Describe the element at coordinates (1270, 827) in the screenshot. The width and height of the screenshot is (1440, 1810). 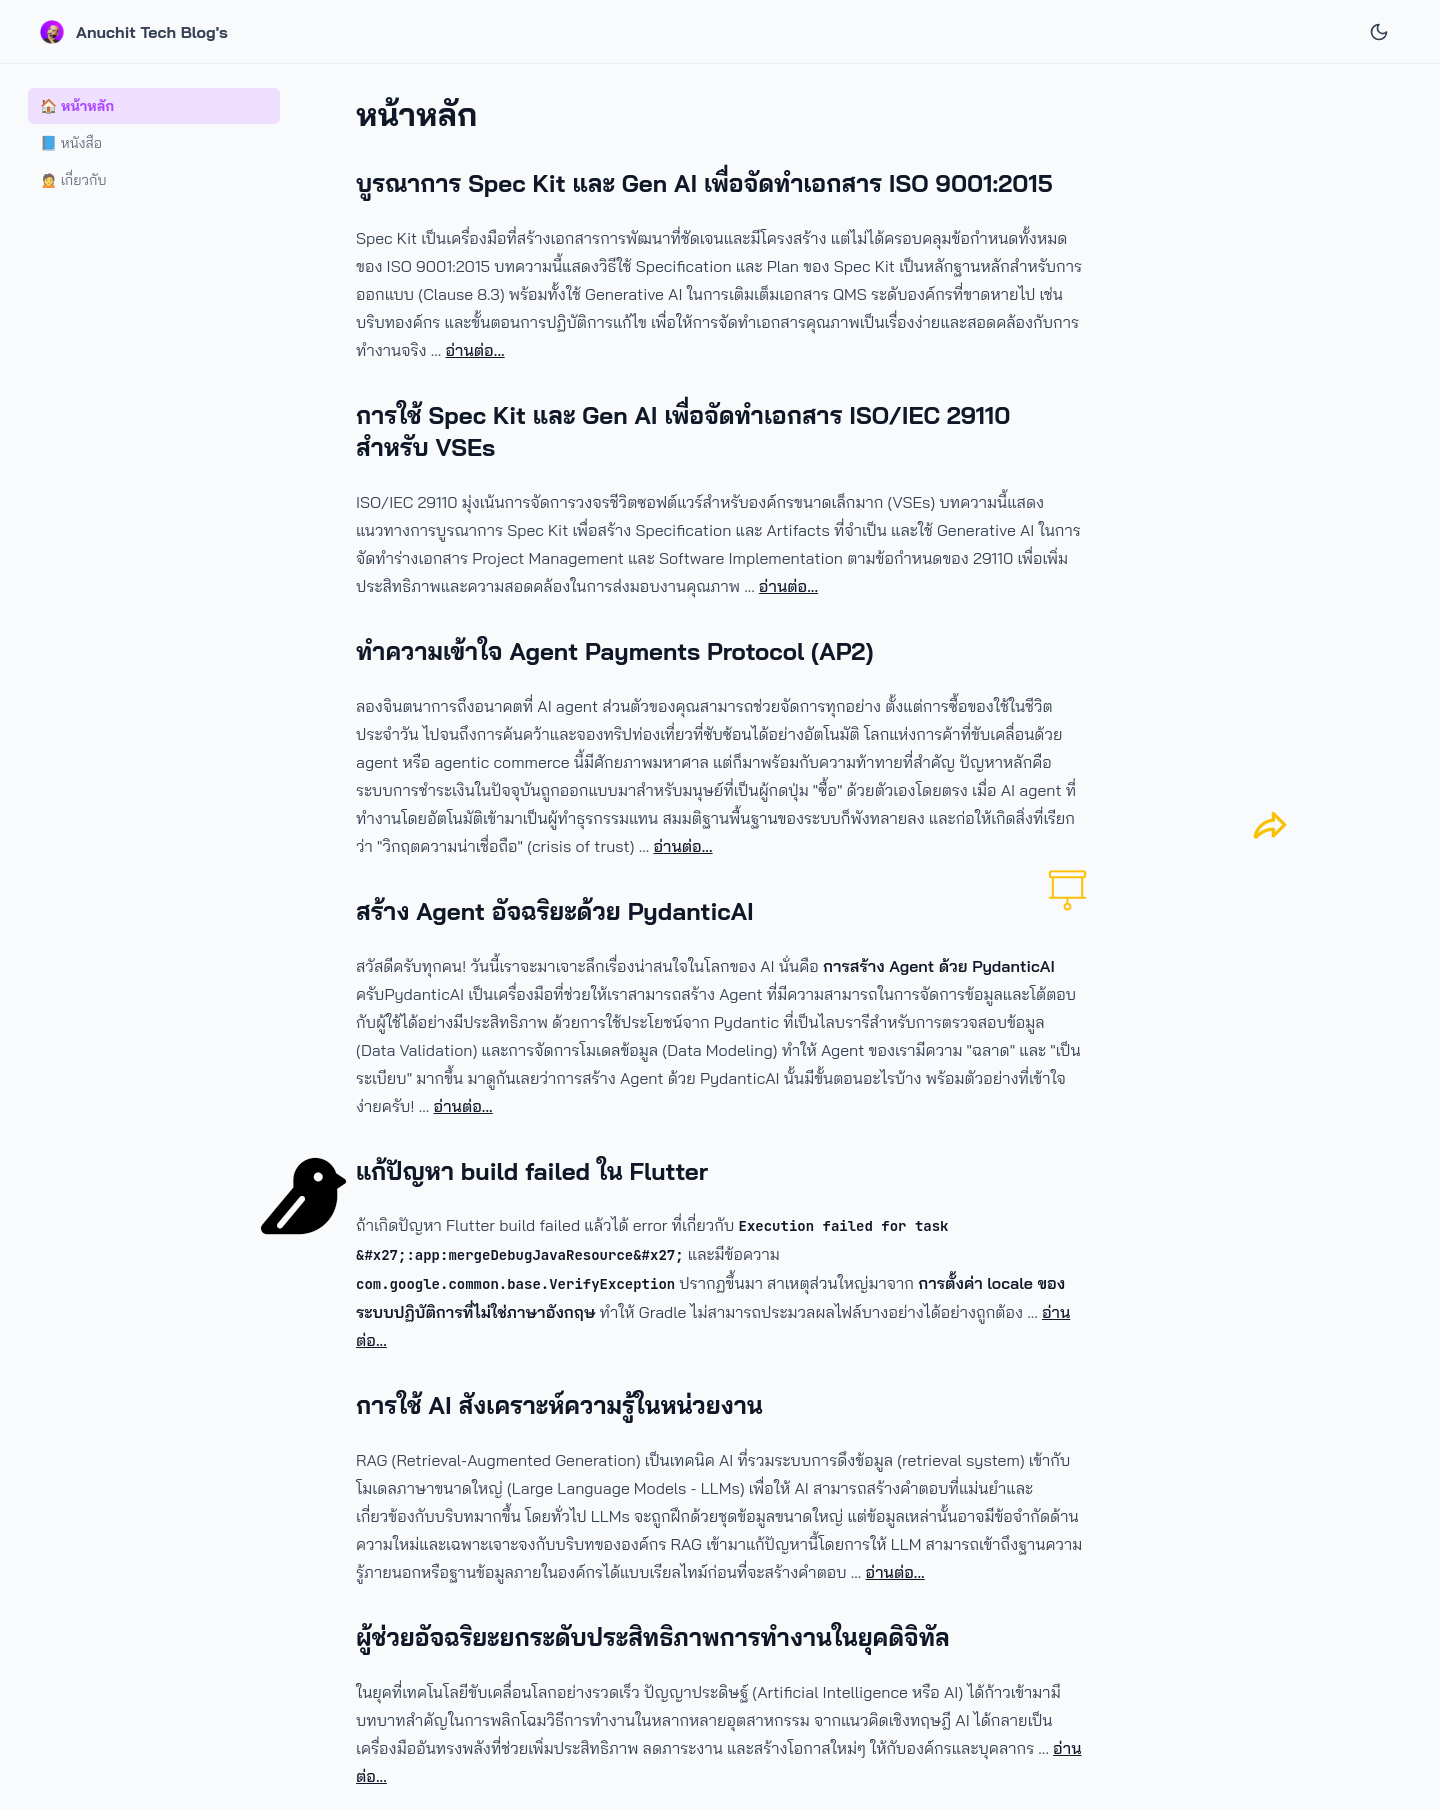
I see `share content with others` at that location.